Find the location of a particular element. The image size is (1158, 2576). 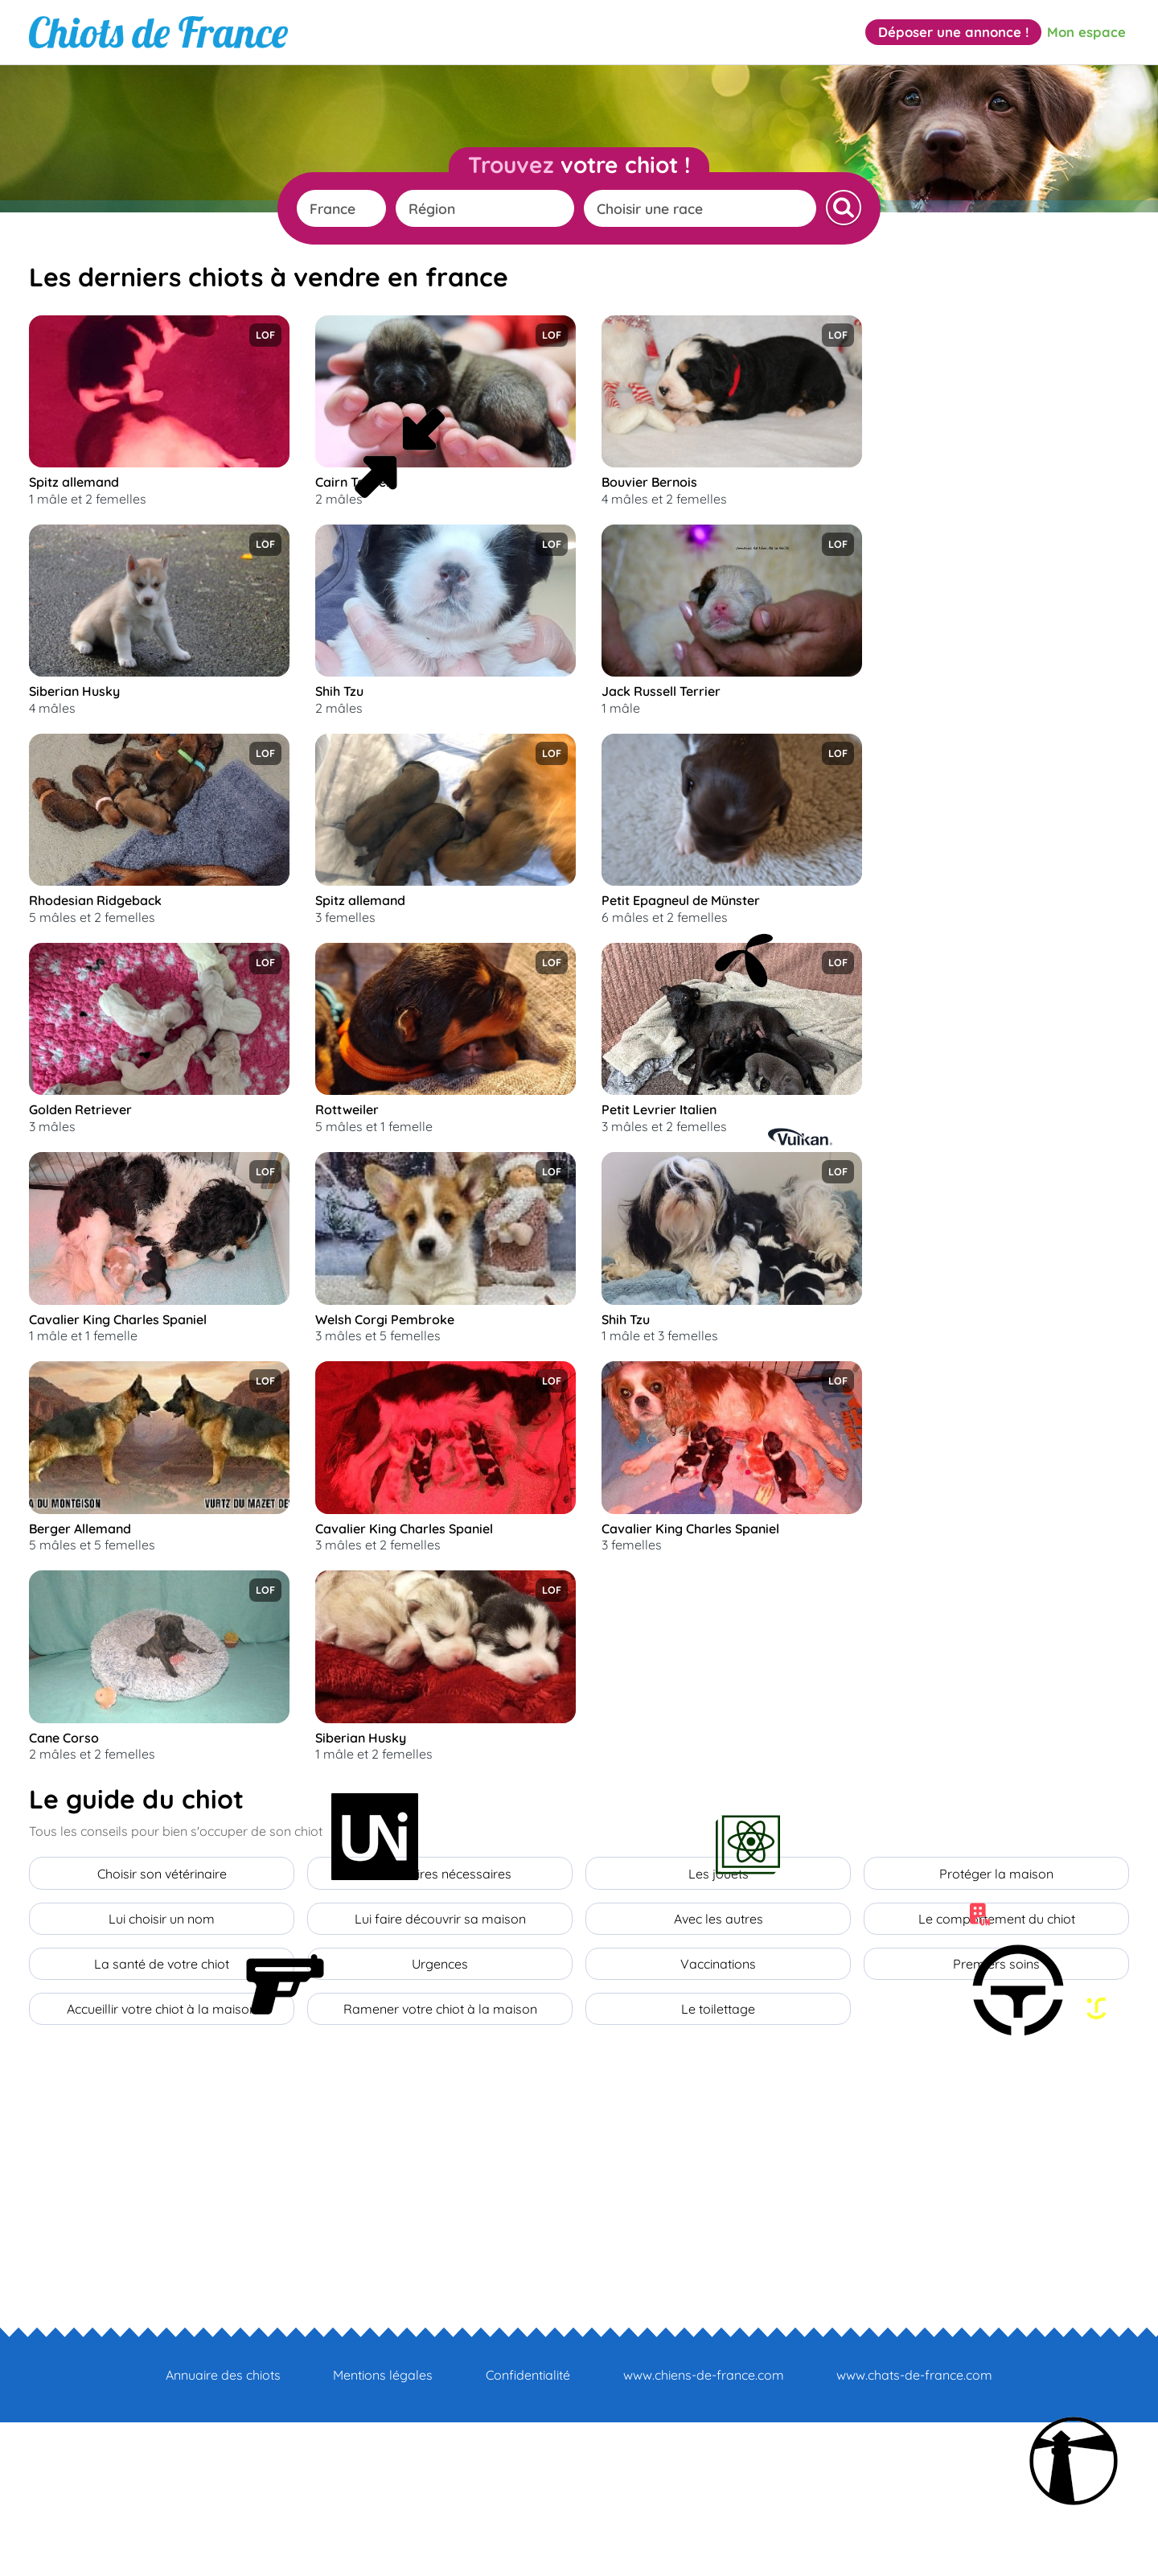

rezgo booking platform logo is located at coordinates (1096, 2008).